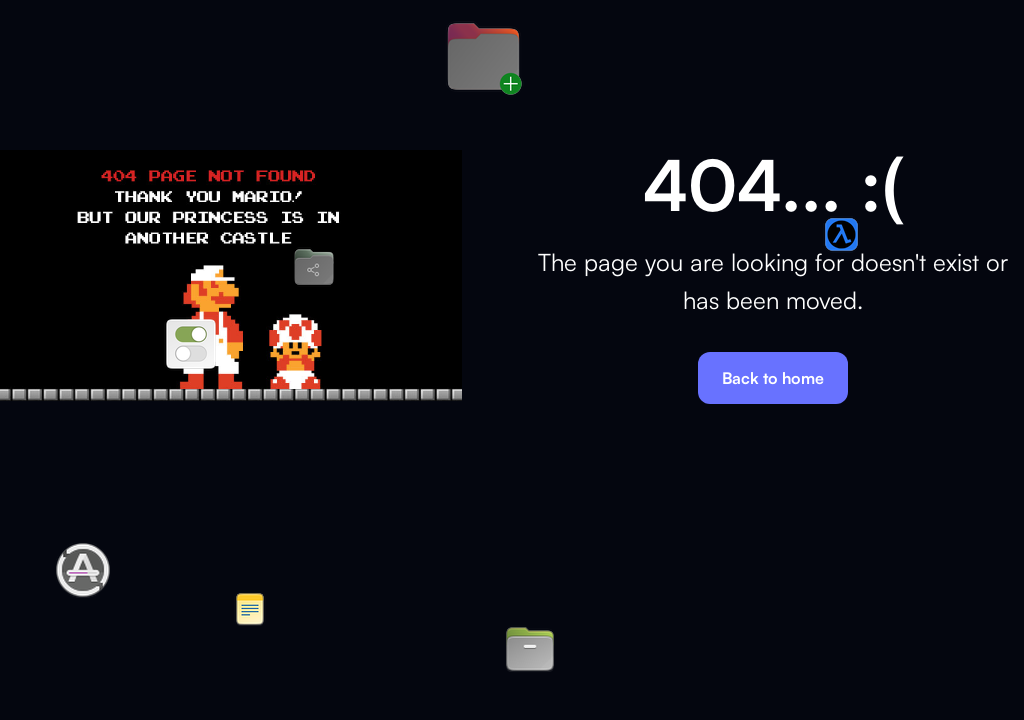  Describe the element at coordinates (83, 570) in the screenshot. I see `open the software update manager` at that location.